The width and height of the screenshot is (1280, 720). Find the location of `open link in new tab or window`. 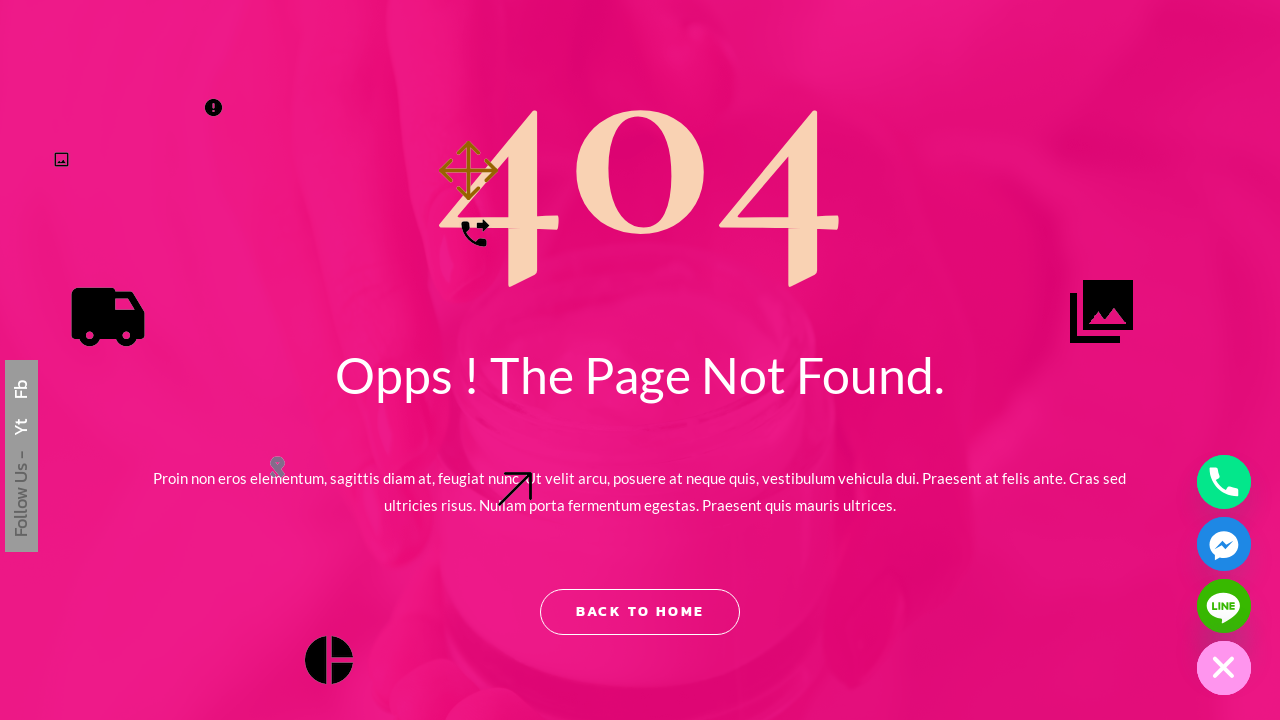

open link in new tab or window is located at coordinates (515, 489).